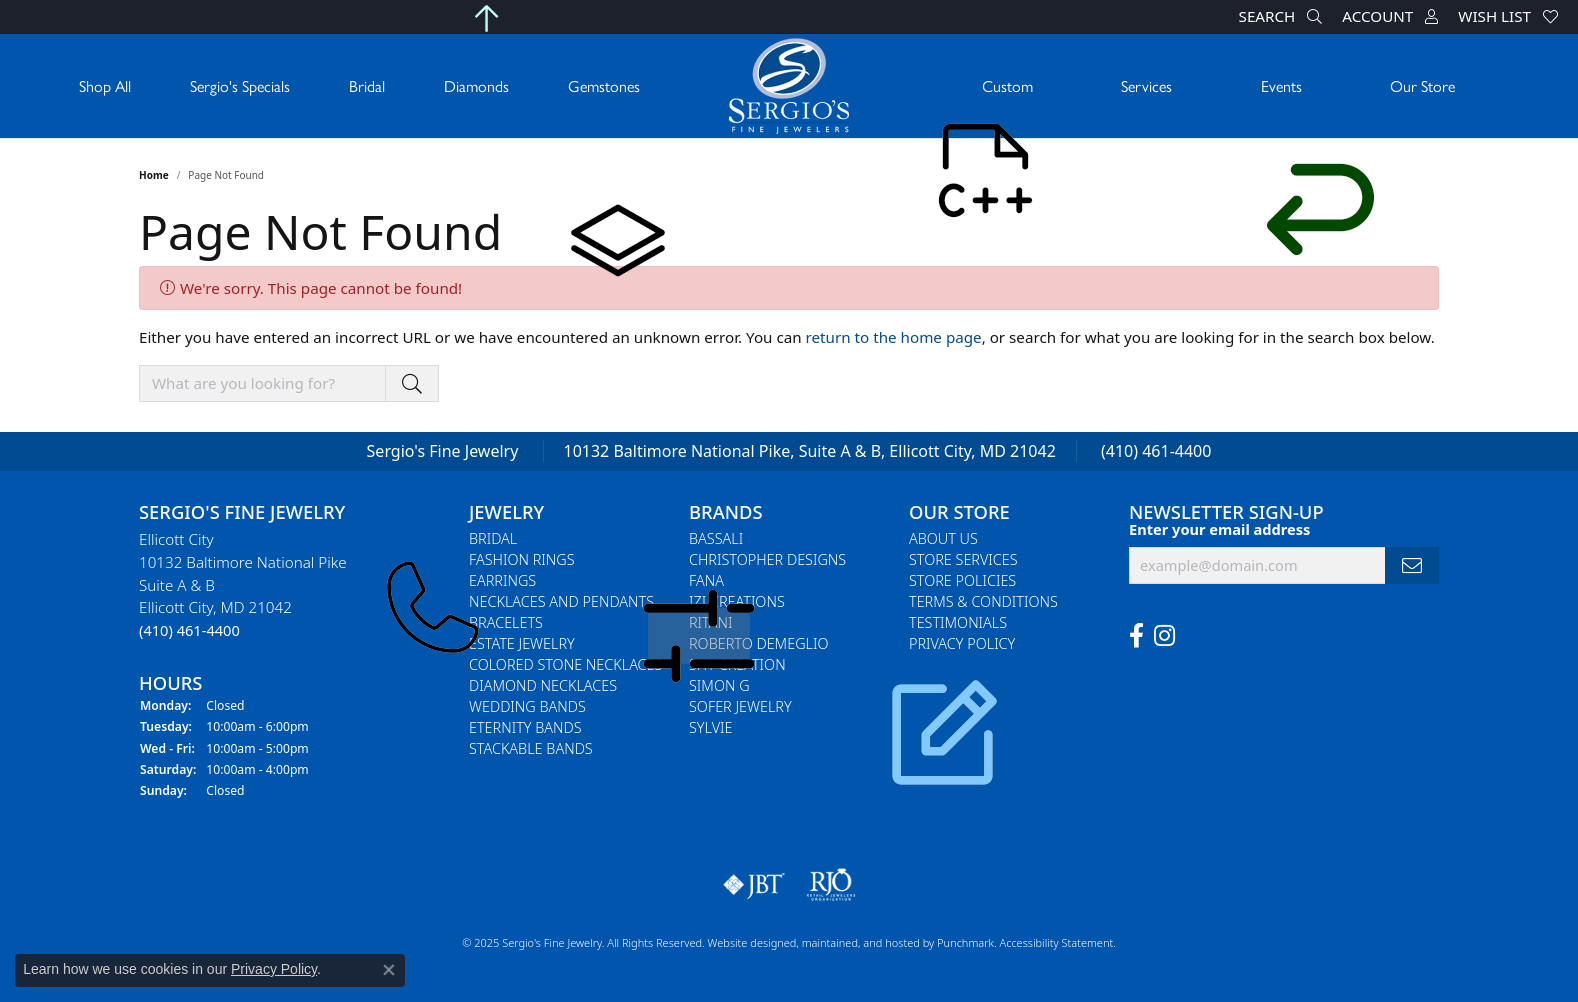 The image size is (1578, 1002). Describe the element at coordinates (942, 734) in the screenshot. I see `compose a new note` at that location.